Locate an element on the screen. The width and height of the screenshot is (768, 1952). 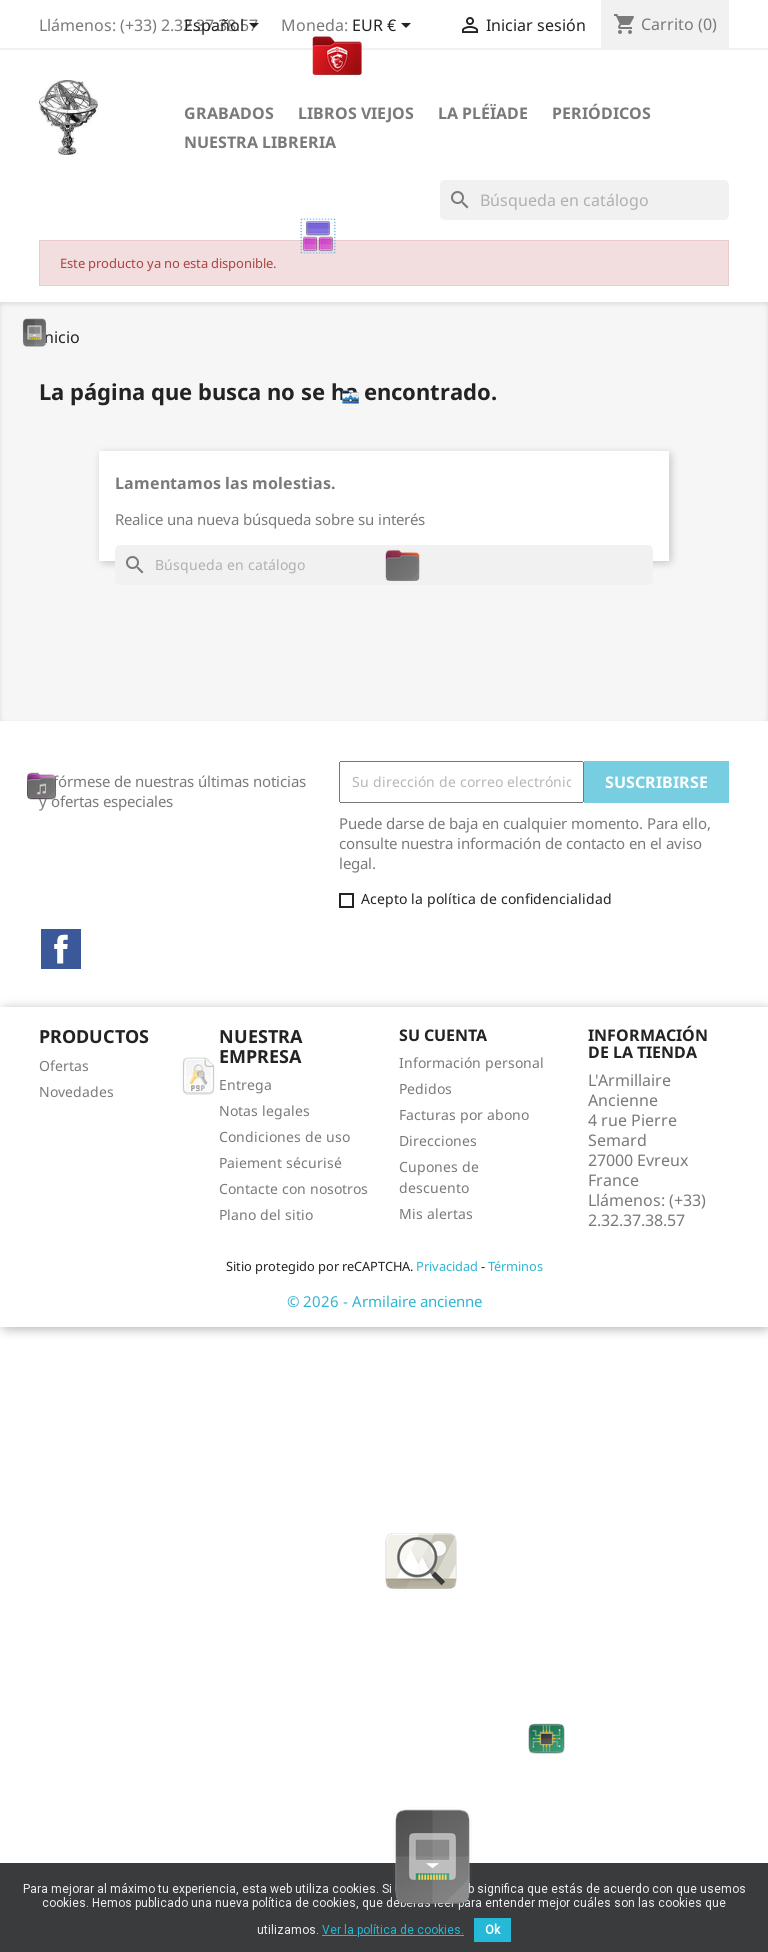
open folder containing MSI software or drivers is located at coordinates (337, 57).